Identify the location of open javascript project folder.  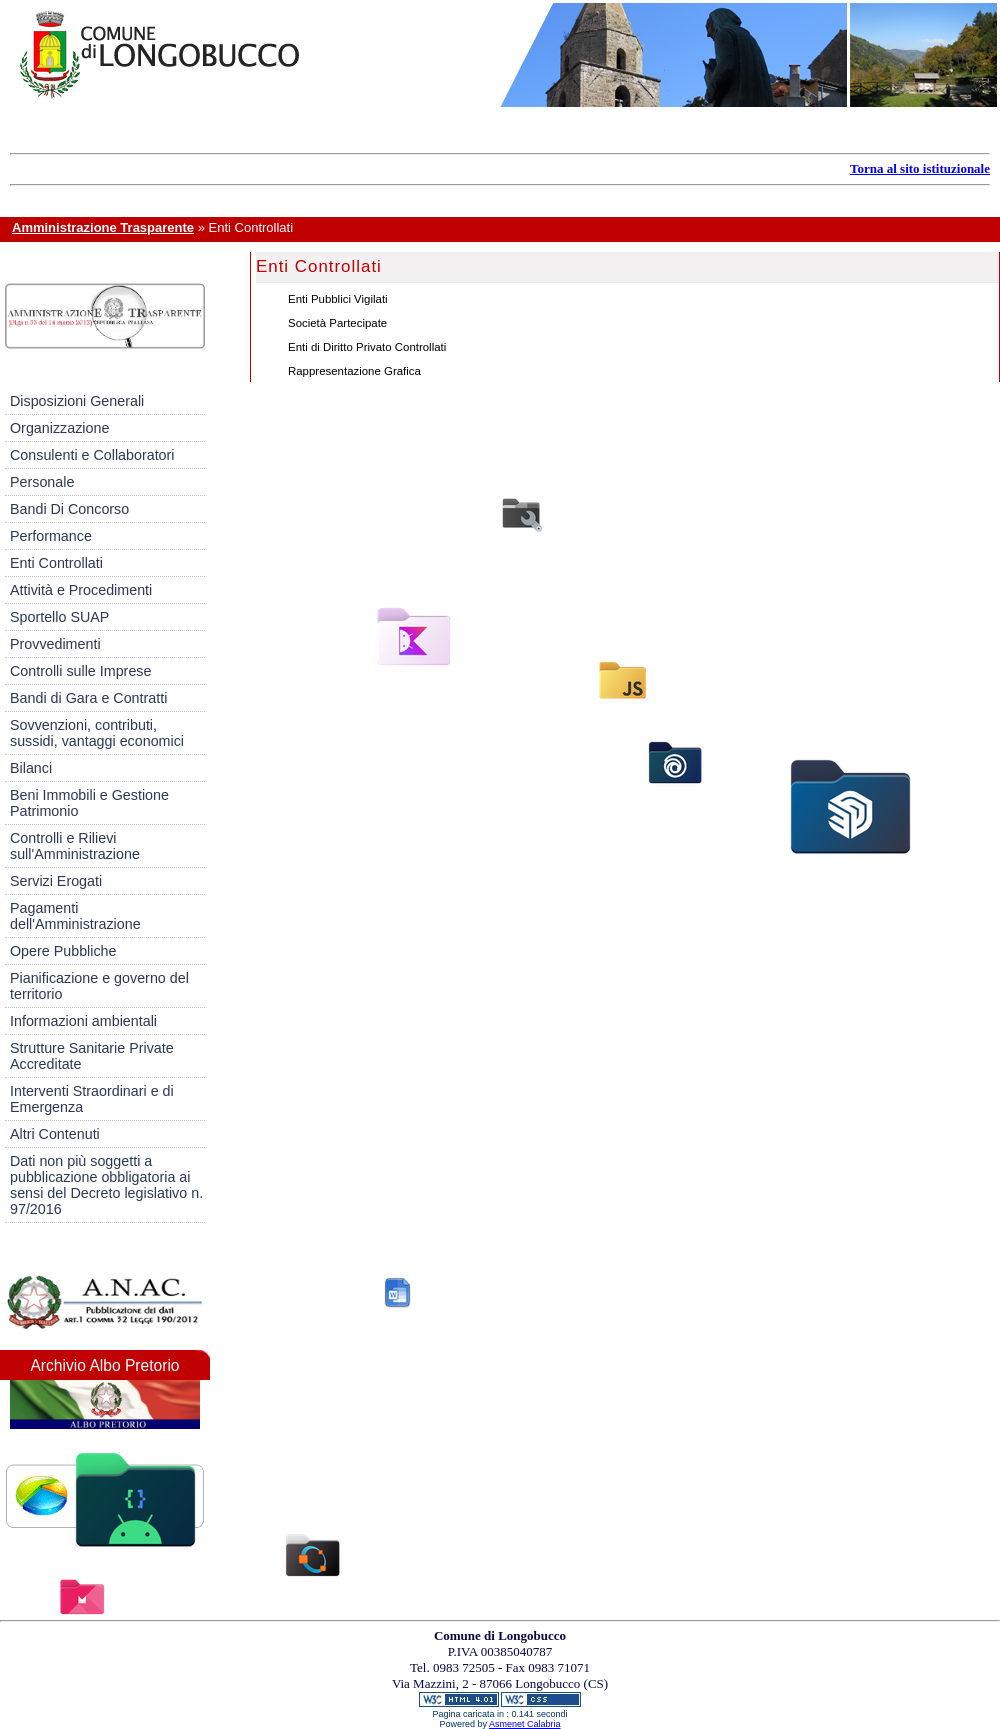
(622, 681).